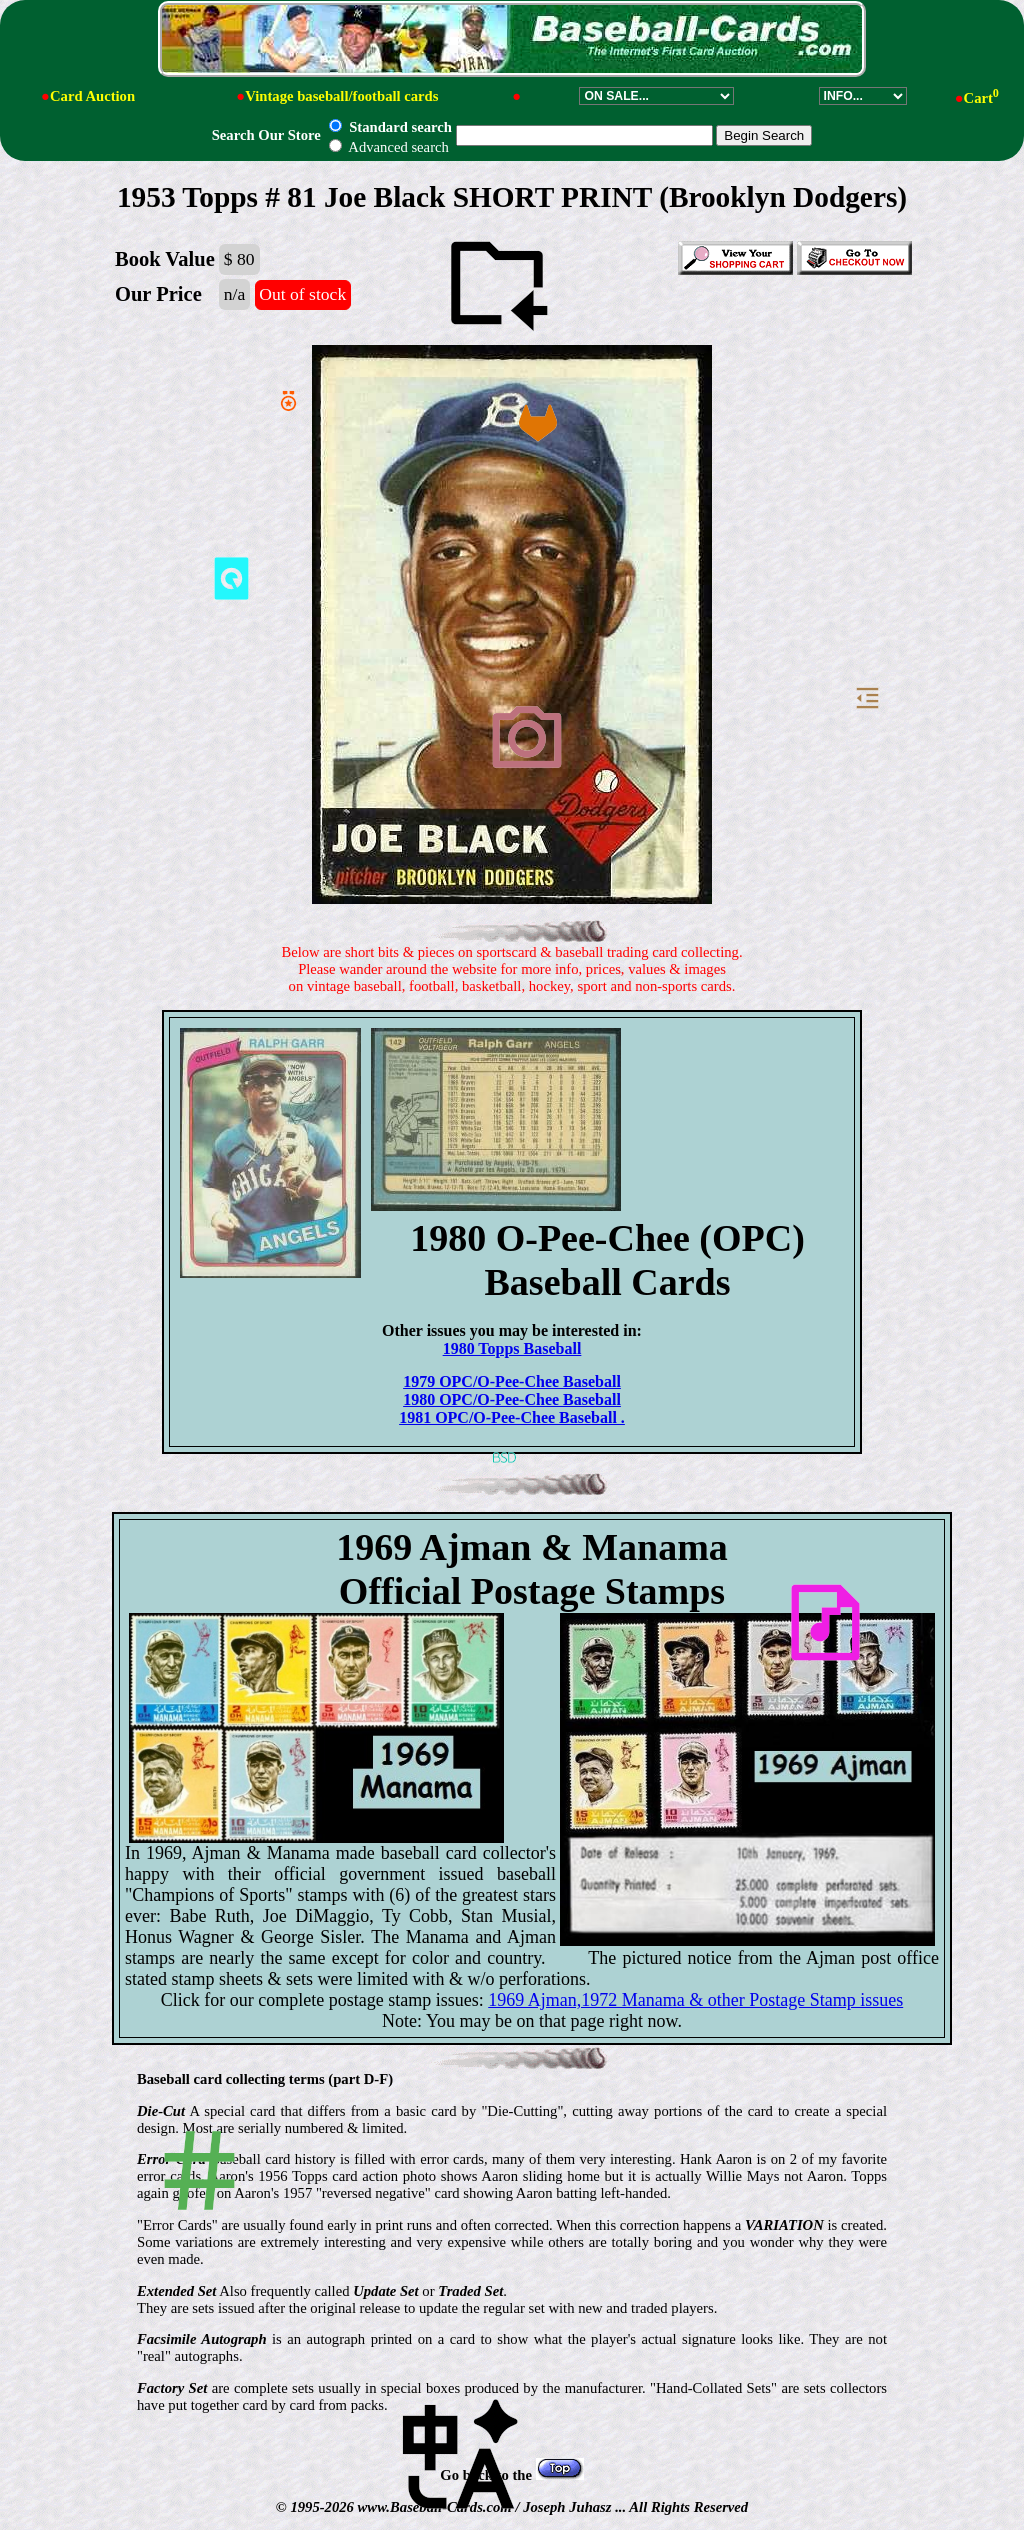 This screenshot has height=2530, width=1024. Describe the element at coordinates (288, 400) in the screenshot. I see `view achievements or awards` at that location.